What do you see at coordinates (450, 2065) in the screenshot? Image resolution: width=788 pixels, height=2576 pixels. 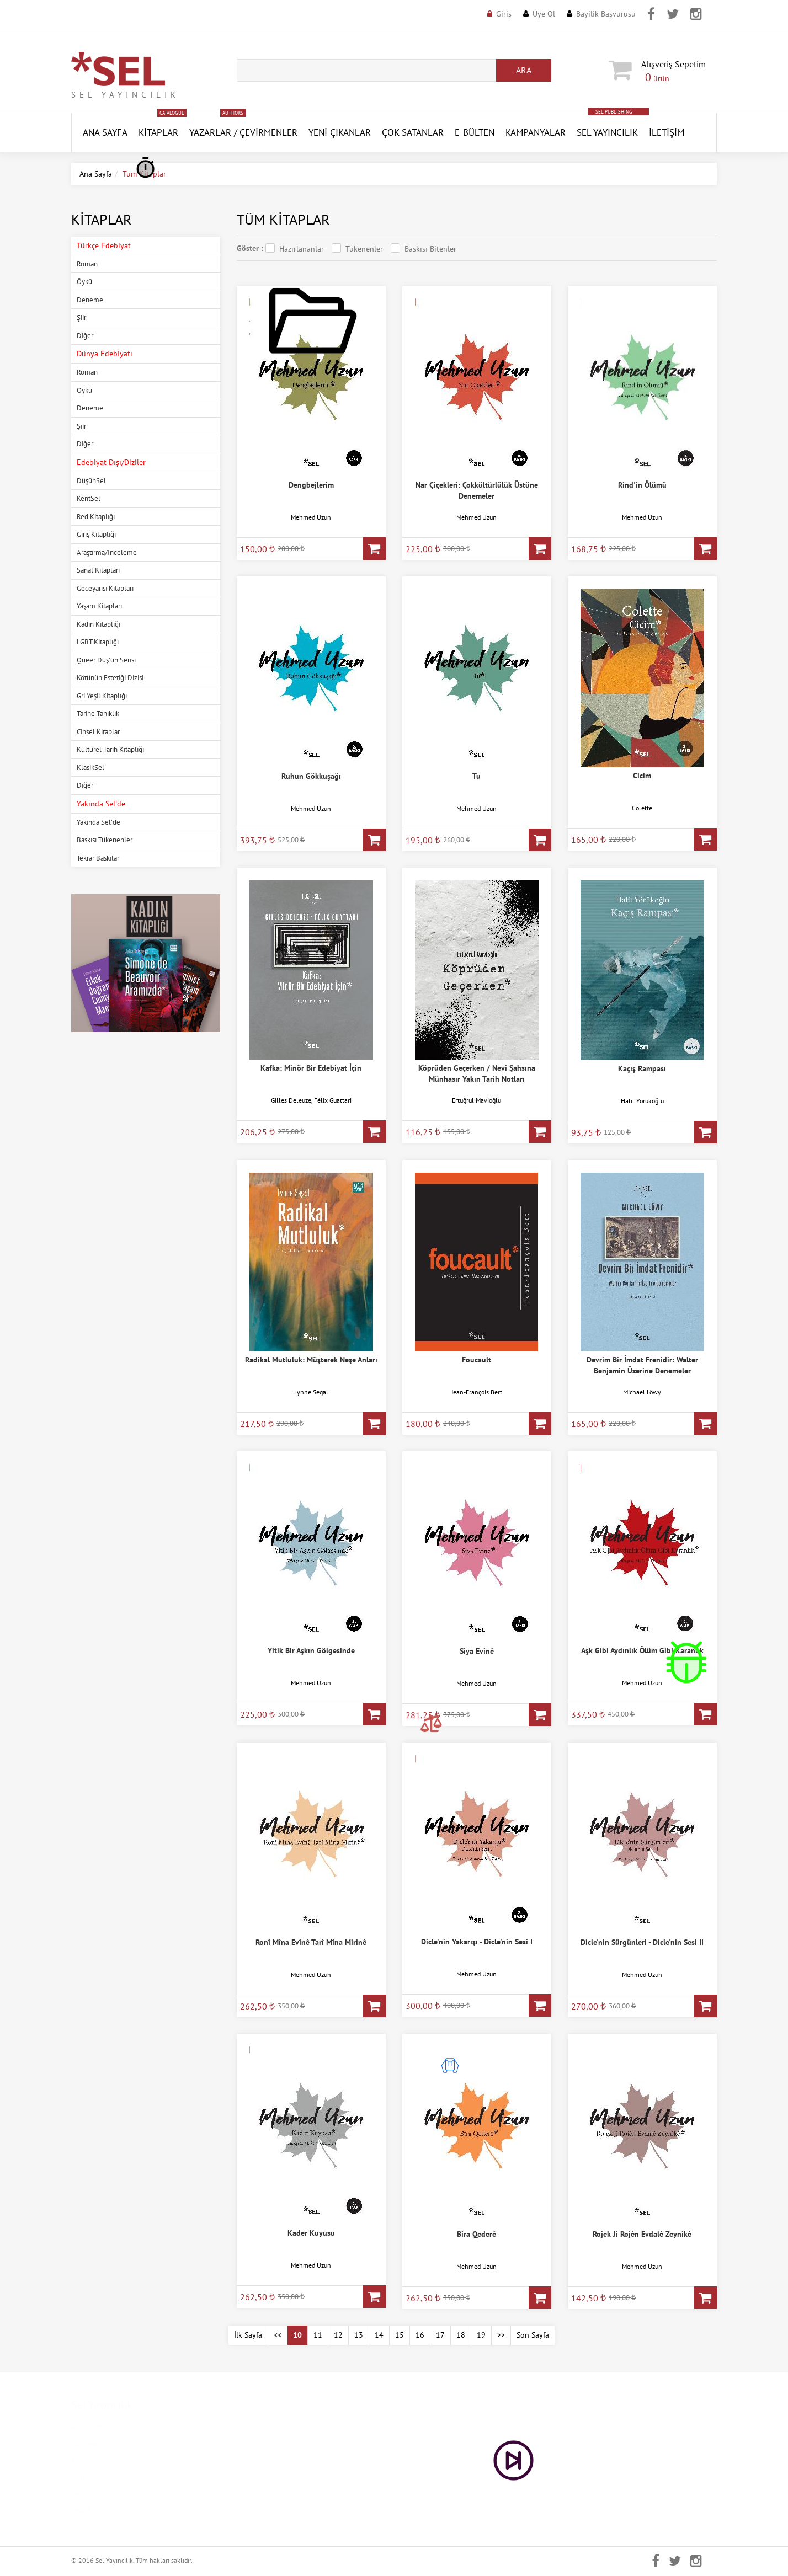 I see `browse casual or streetwear clothing` at bounding box center [450, 2065].